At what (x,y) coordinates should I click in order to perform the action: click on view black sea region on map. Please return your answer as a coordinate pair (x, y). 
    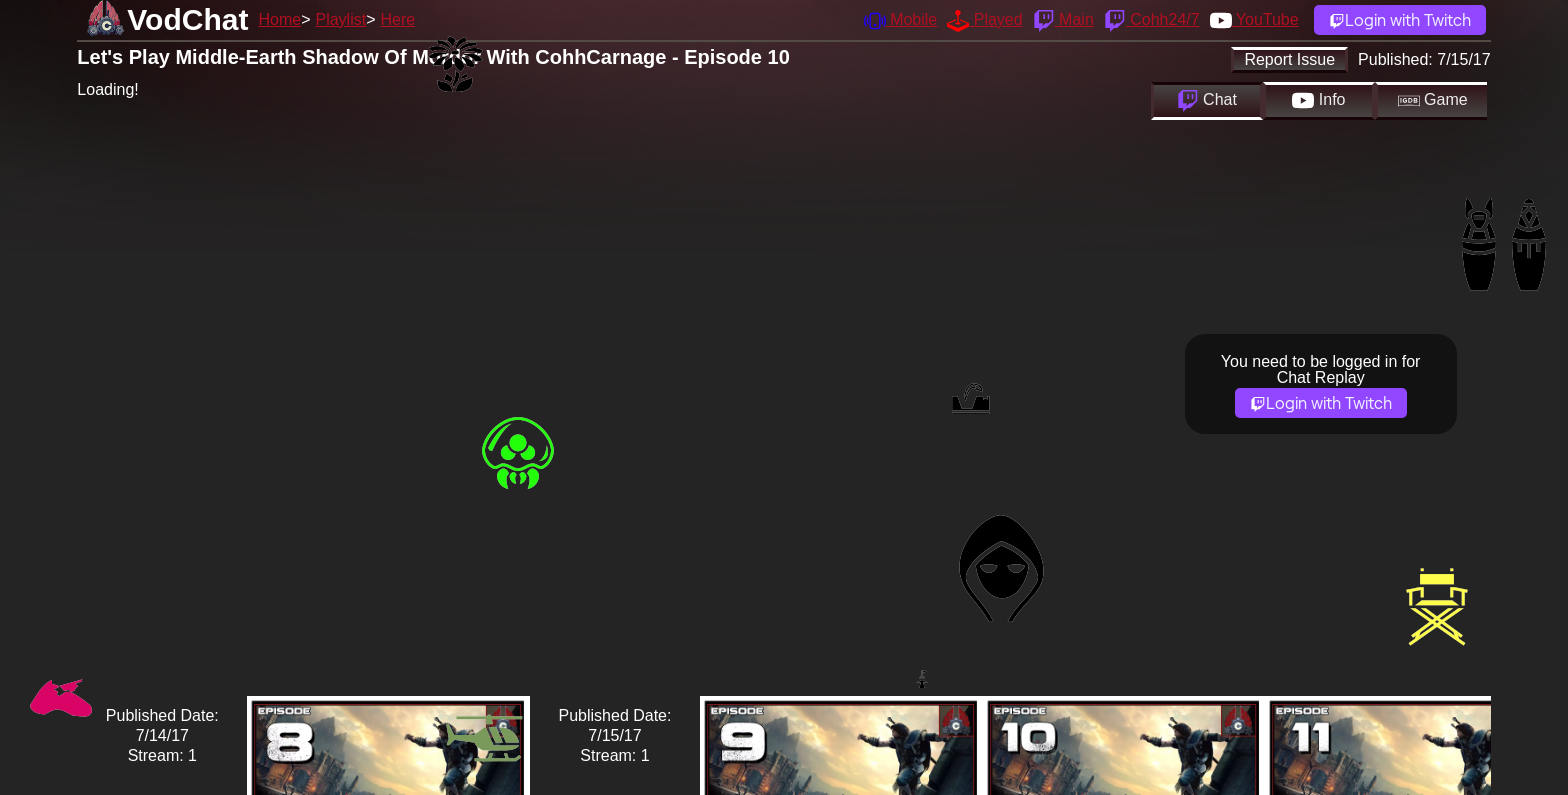
    Looking at the image, I should click on (61, 698).